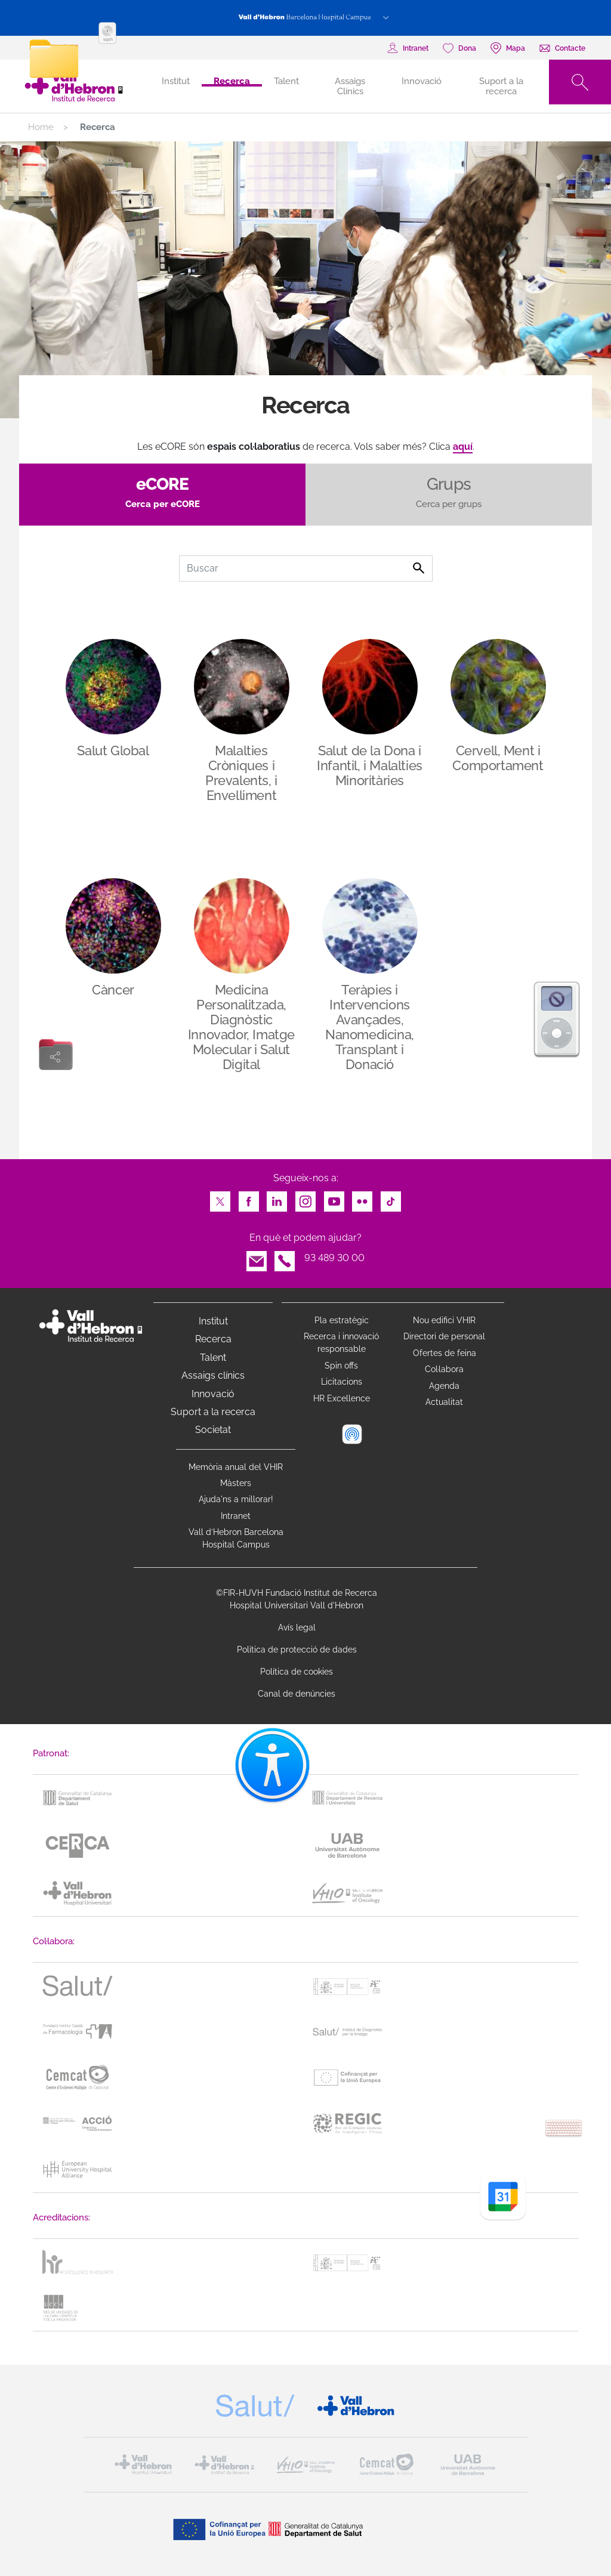 This screenshot has width=611, height=2576. I want to click on bluetooth keyboard connected, so click(563, 2128).